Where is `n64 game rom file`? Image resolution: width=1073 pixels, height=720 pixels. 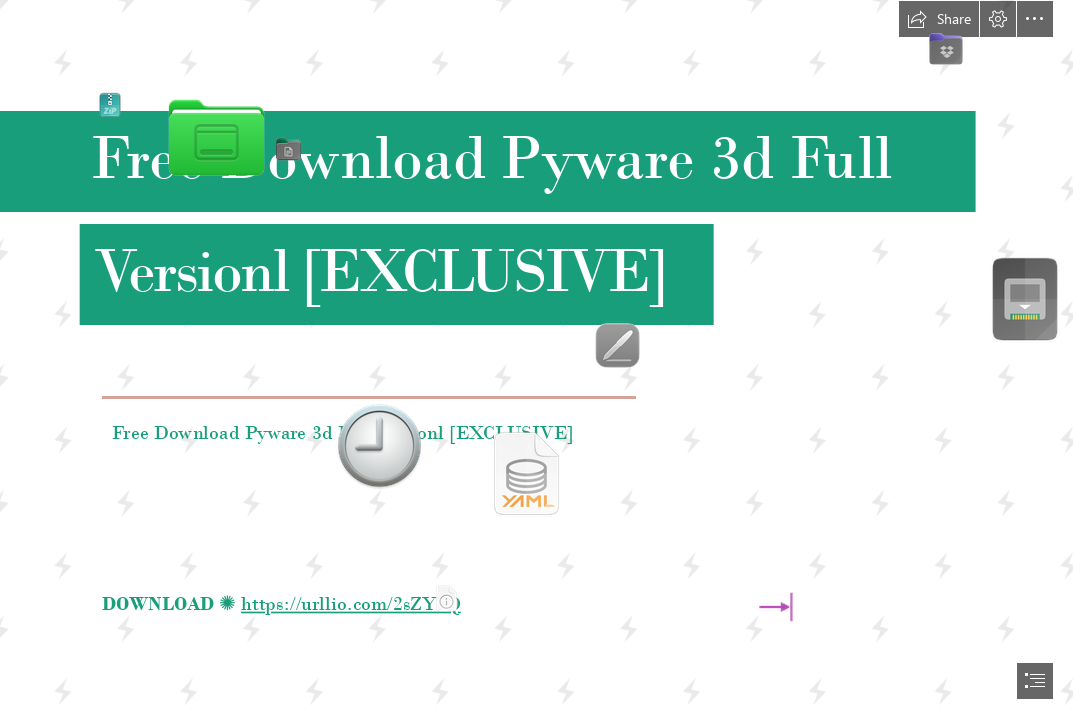
n64 game rom file is located at coordinates (1025, 299).